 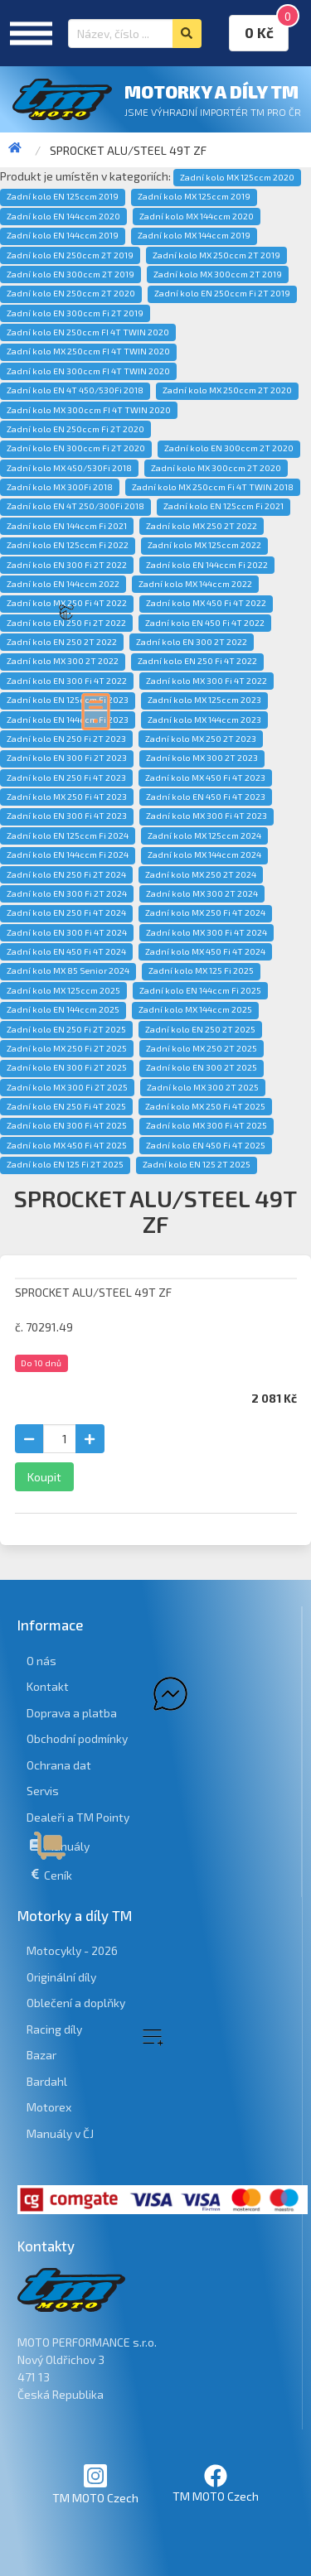 What do you see at coordinates (152, 2036) in the screenshot?
I see `add a new item to the list` at bounding box center [152, 2036].